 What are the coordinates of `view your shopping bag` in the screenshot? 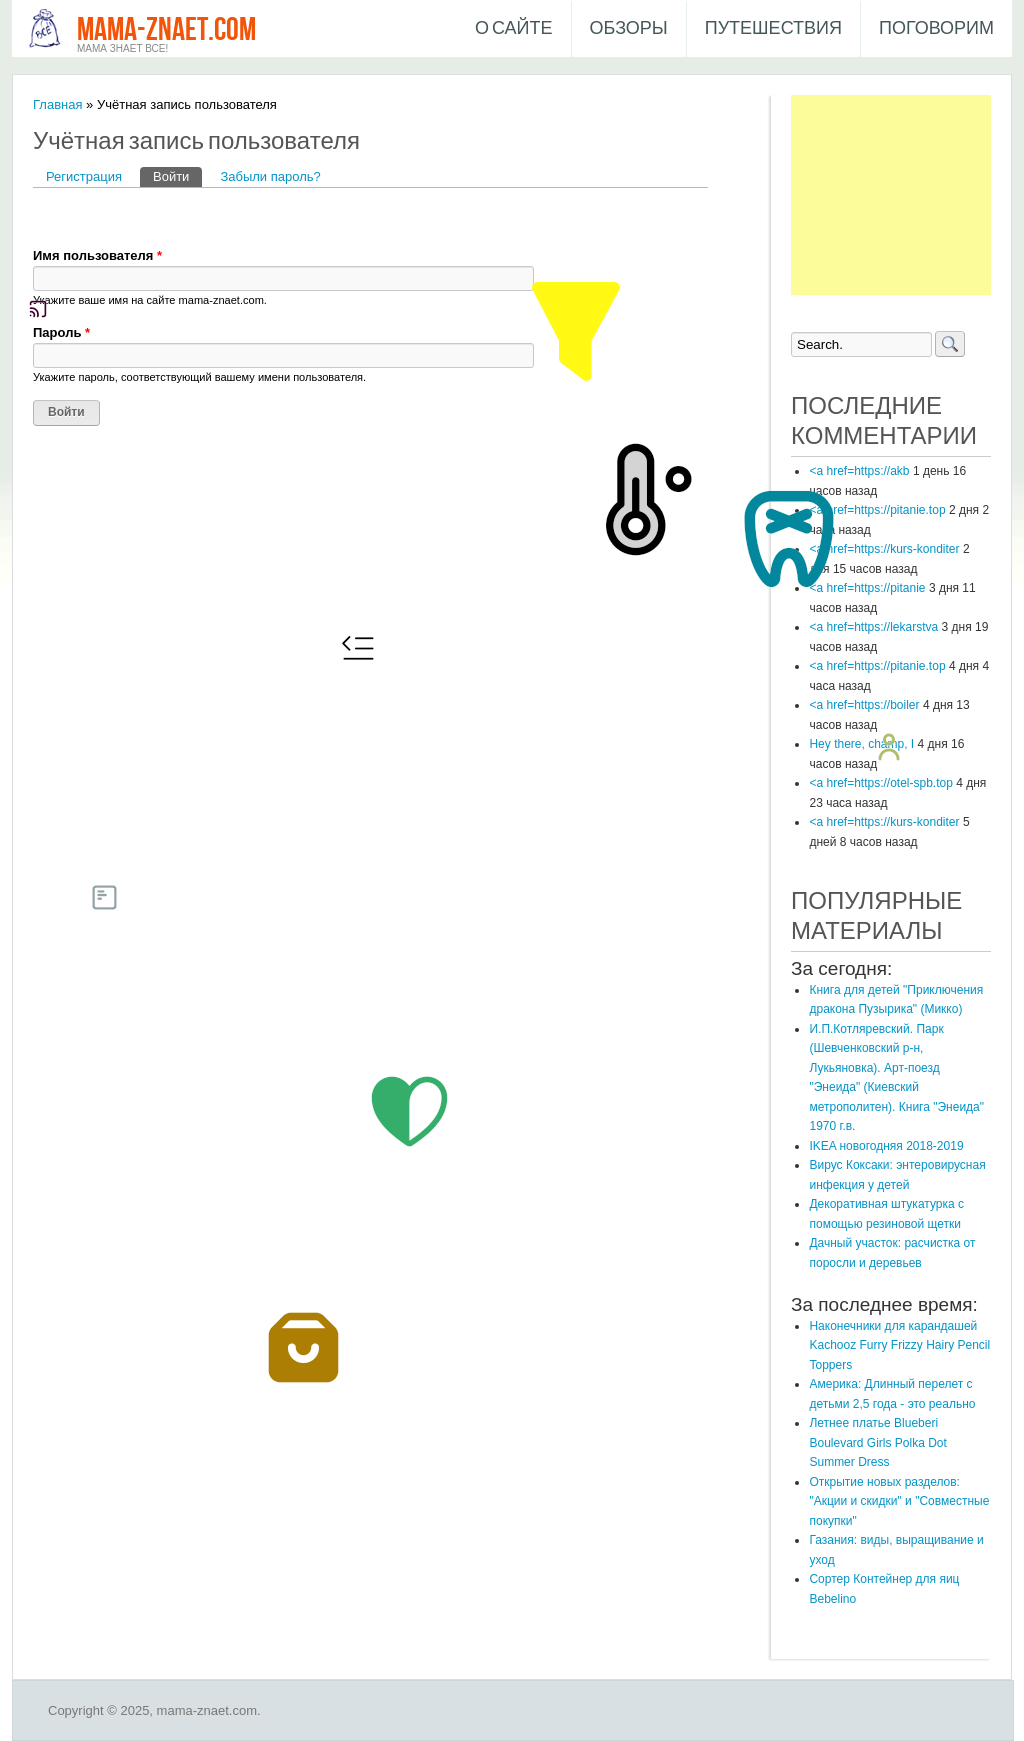 It's located at (303, 1347).